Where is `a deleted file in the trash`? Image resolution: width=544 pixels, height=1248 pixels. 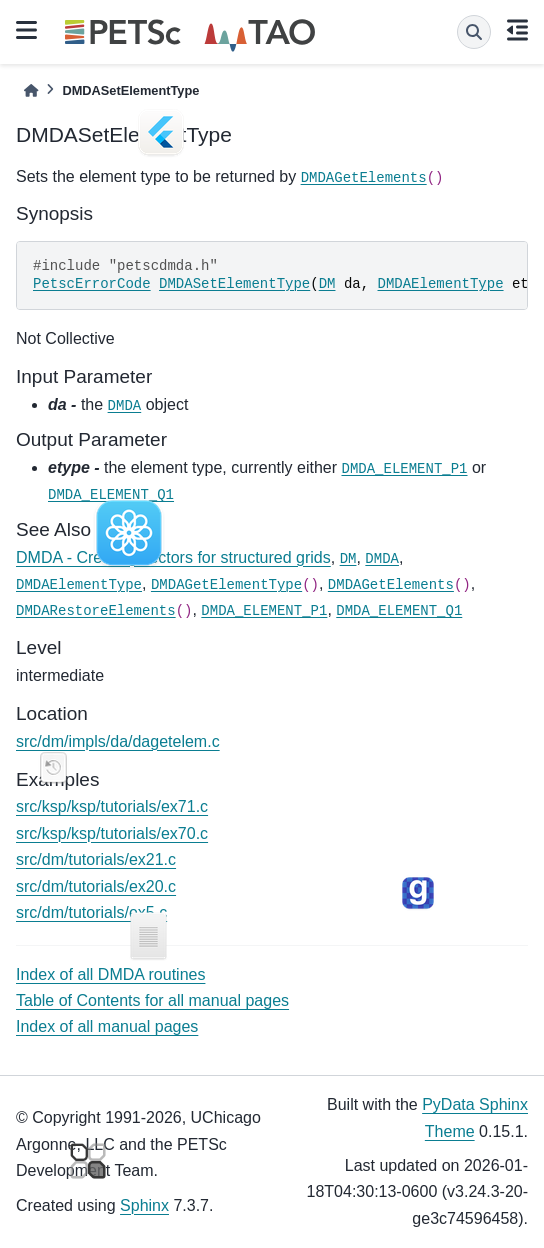 a deleted file in the trash is located at coordinates (53, 767).